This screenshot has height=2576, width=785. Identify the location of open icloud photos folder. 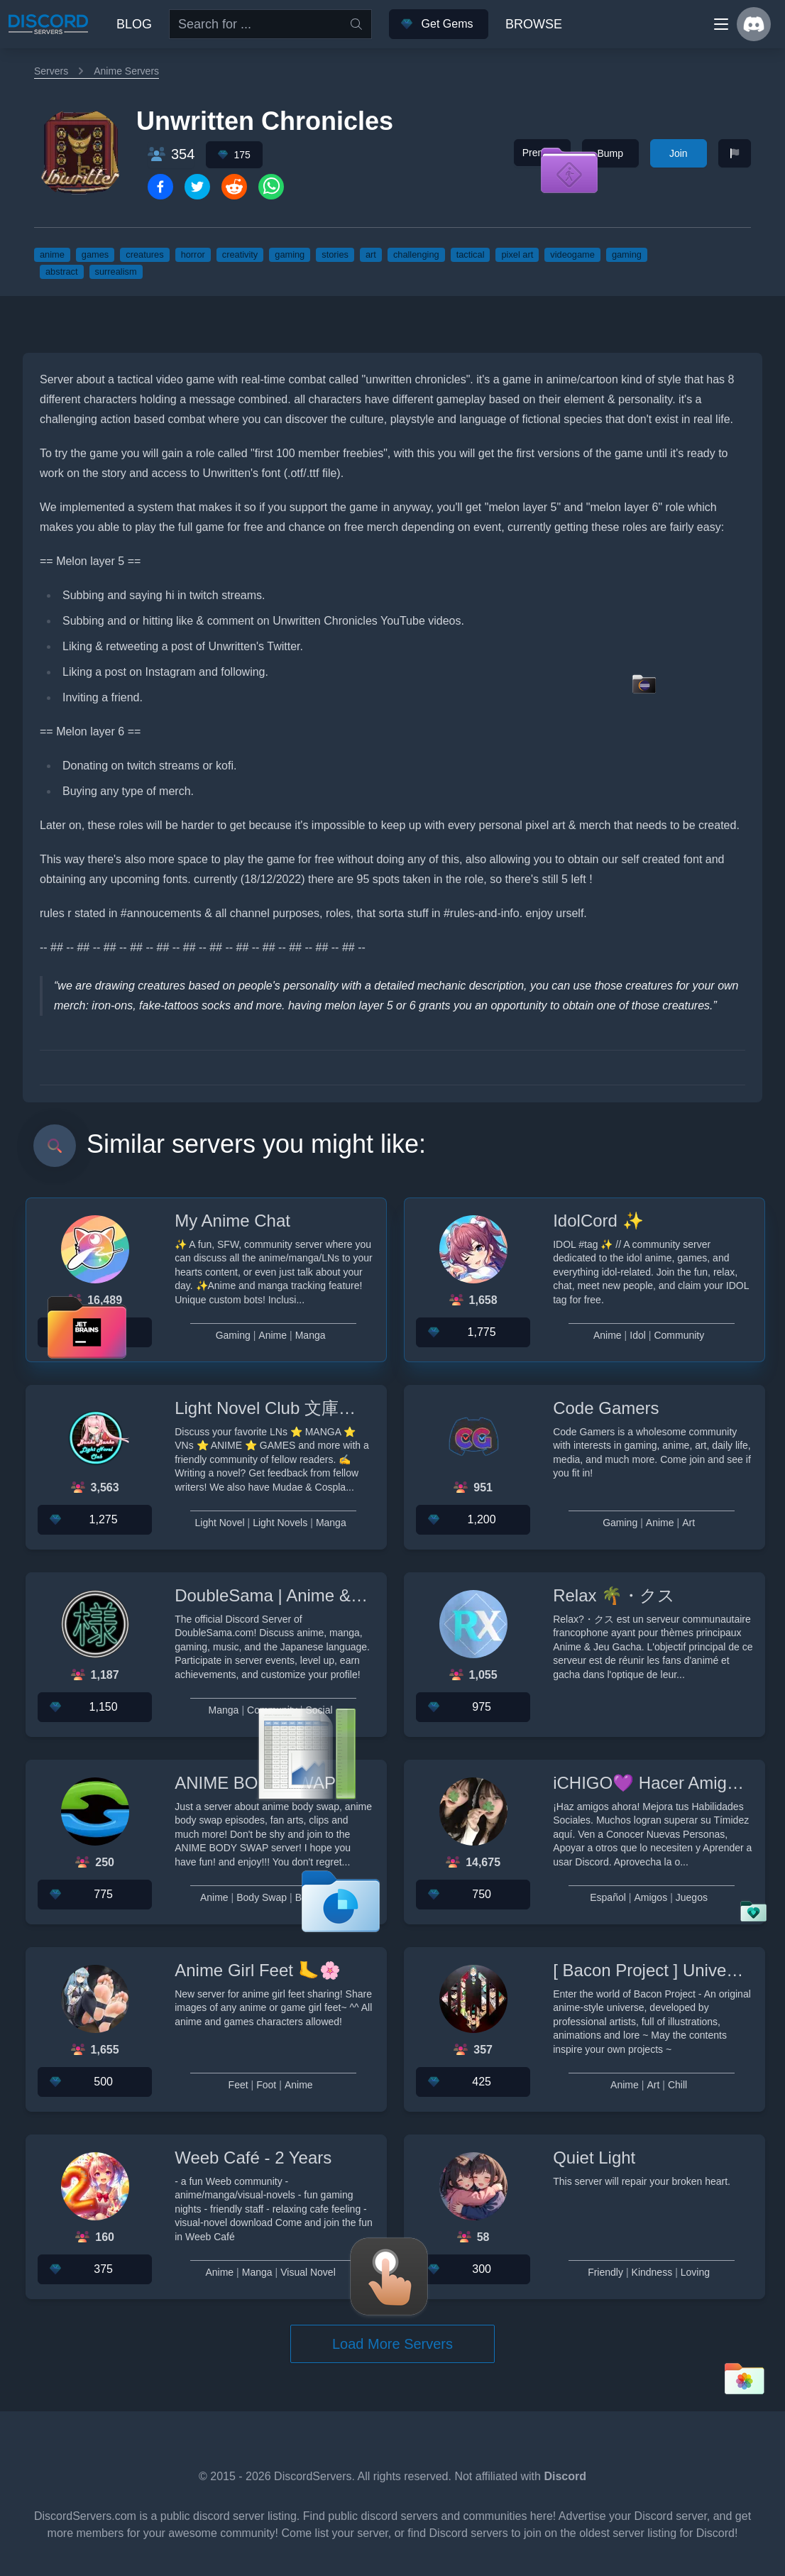
(744, 2379).